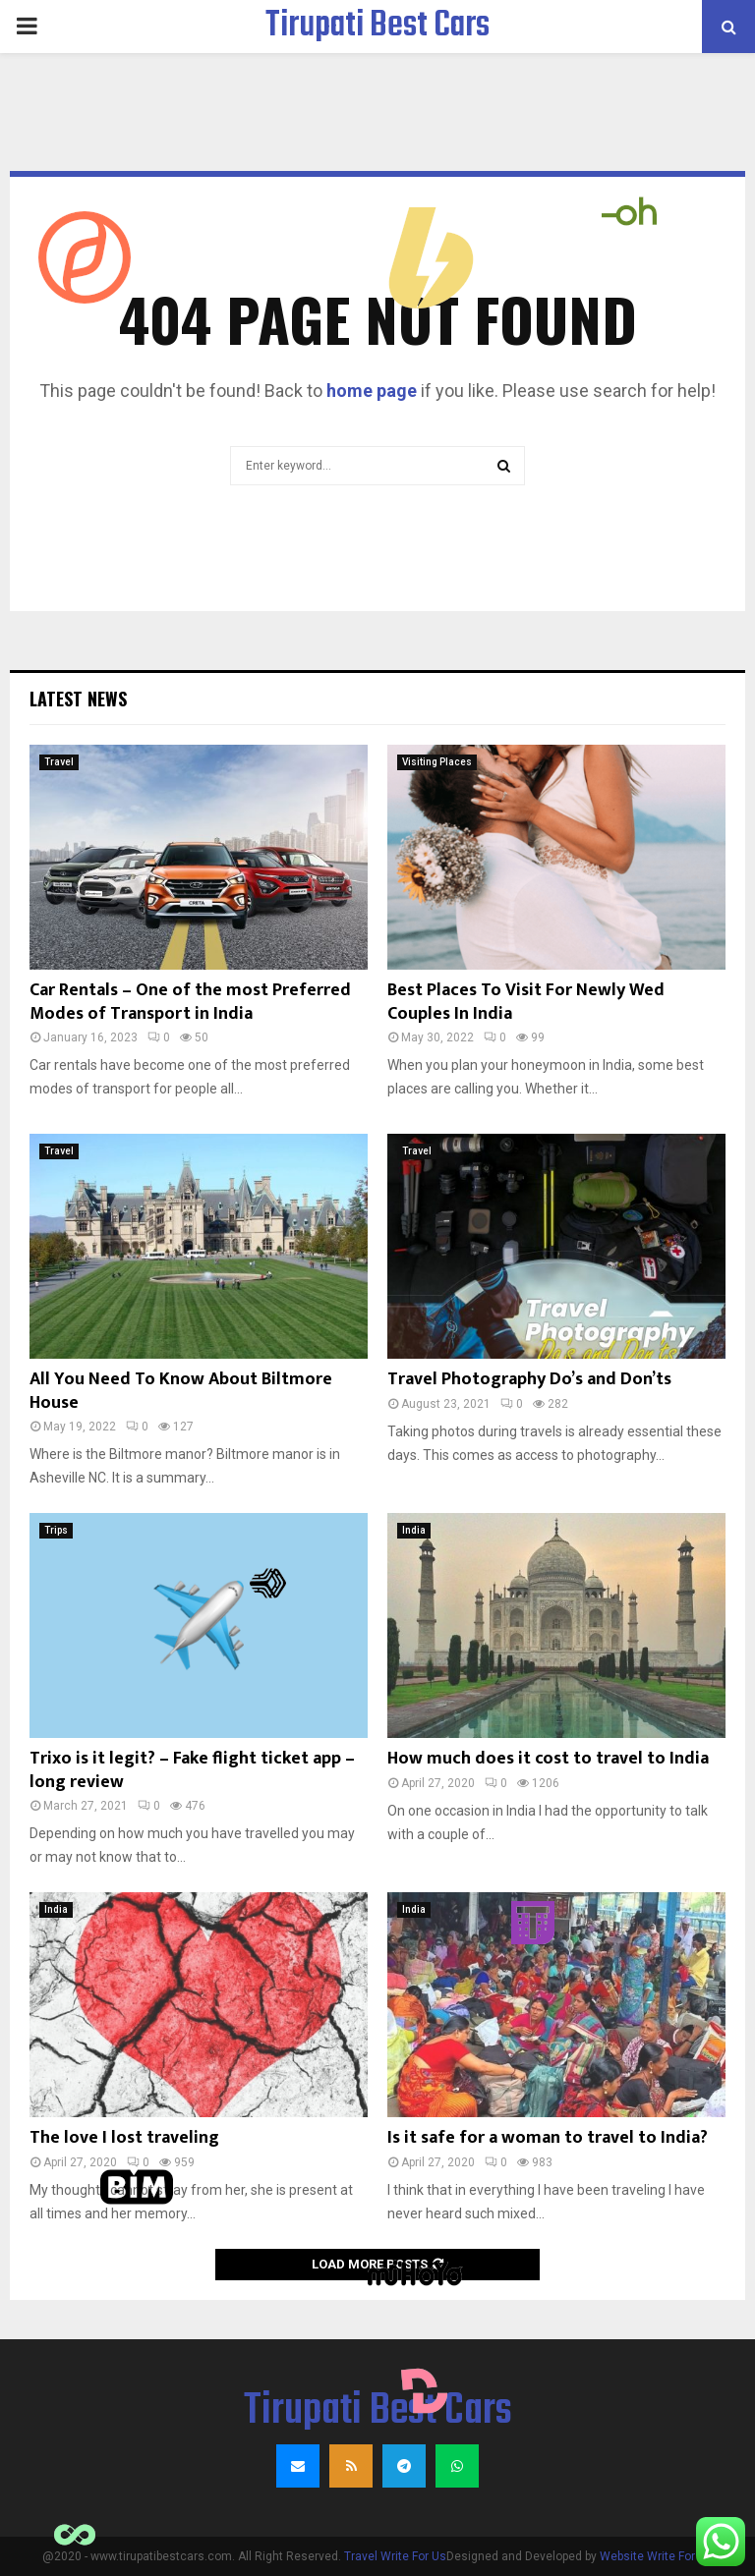 The width and height of the screenshot is (755, 2576). Describe the element at coordinates (533, 1923) in the screenshot. I see `visit the thanos project website or documentation` at that location.